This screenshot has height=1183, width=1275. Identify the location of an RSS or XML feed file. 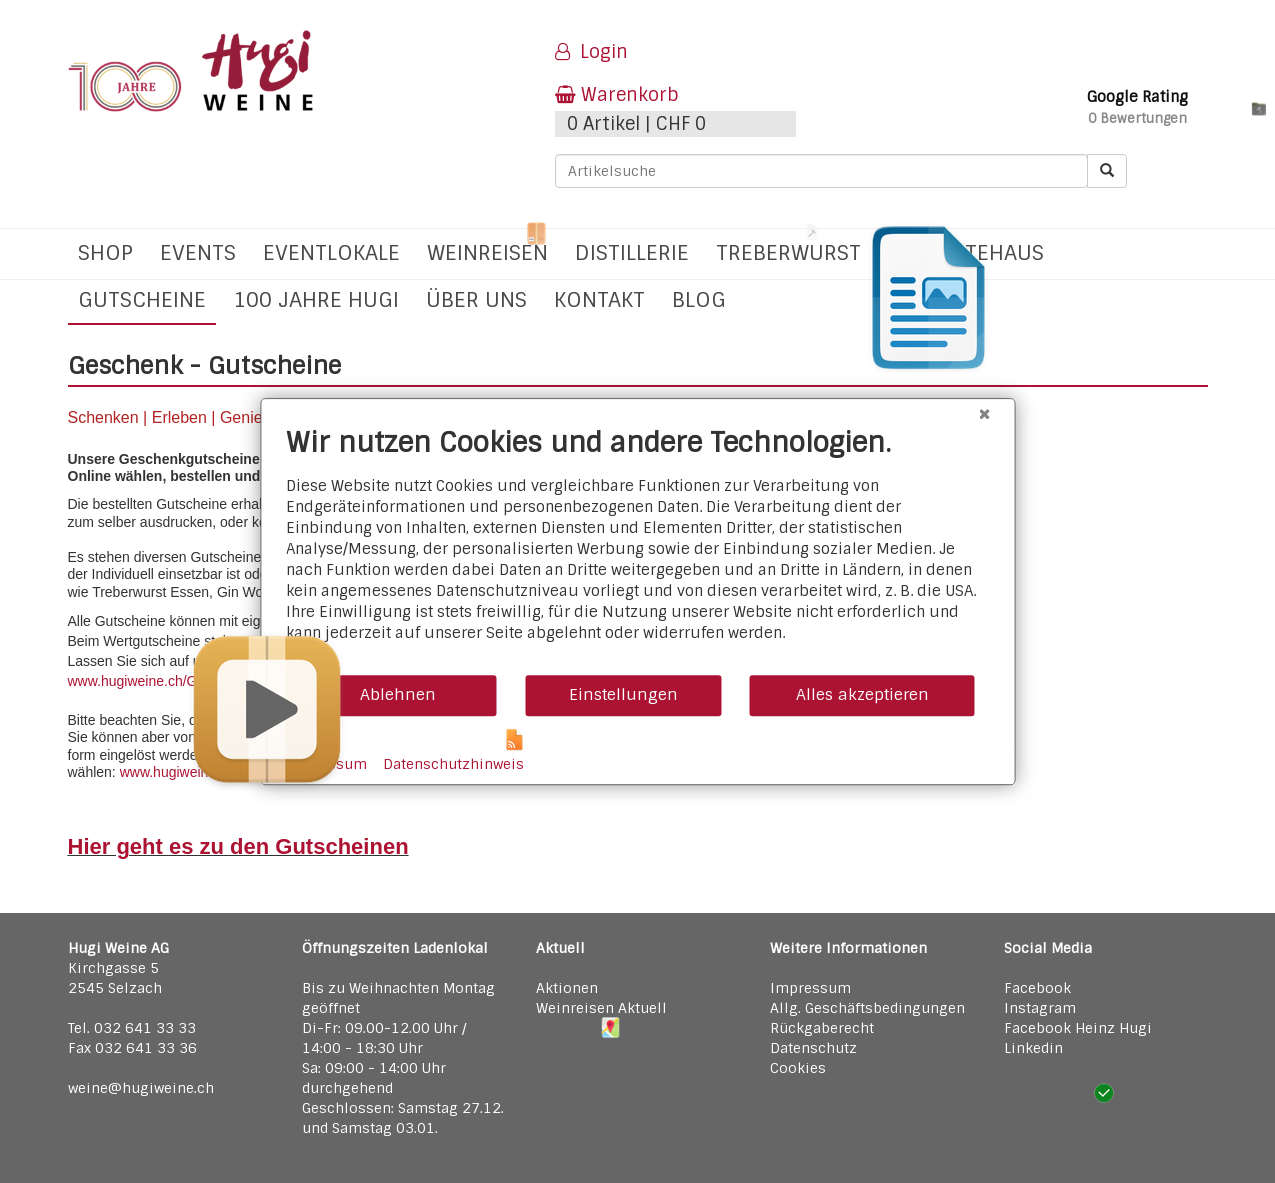
(514, 739).